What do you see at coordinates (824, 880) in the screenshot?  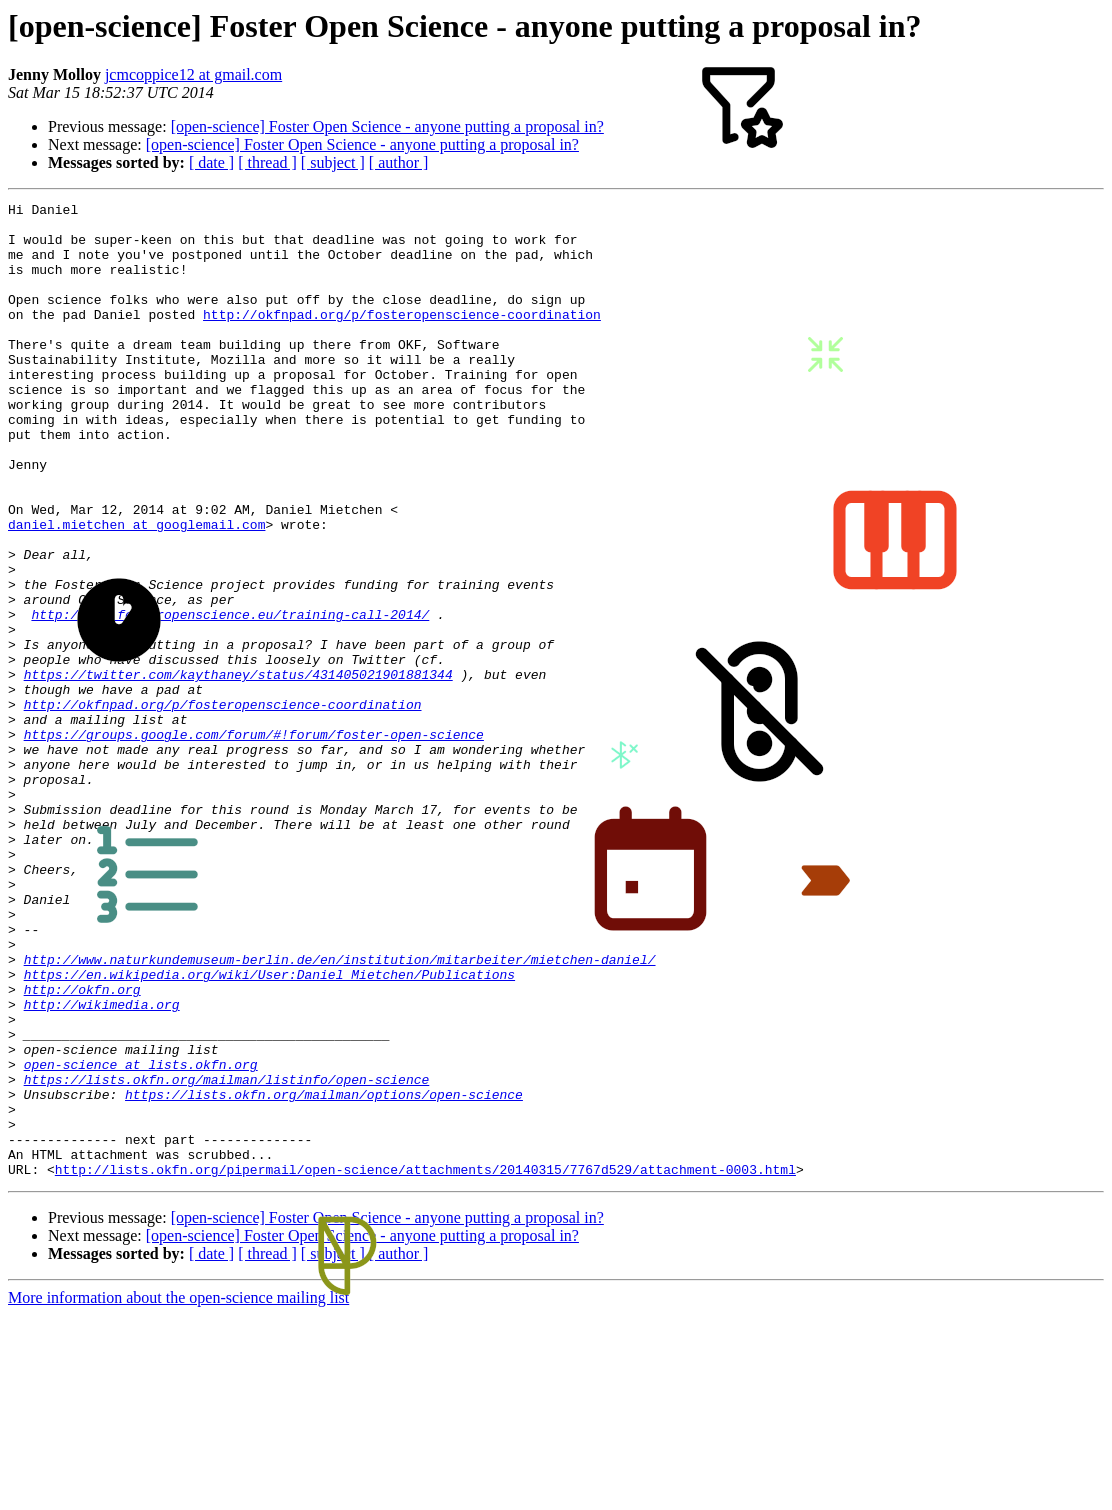 I see `mark item as important or priority` at bounding box center [824, 880].